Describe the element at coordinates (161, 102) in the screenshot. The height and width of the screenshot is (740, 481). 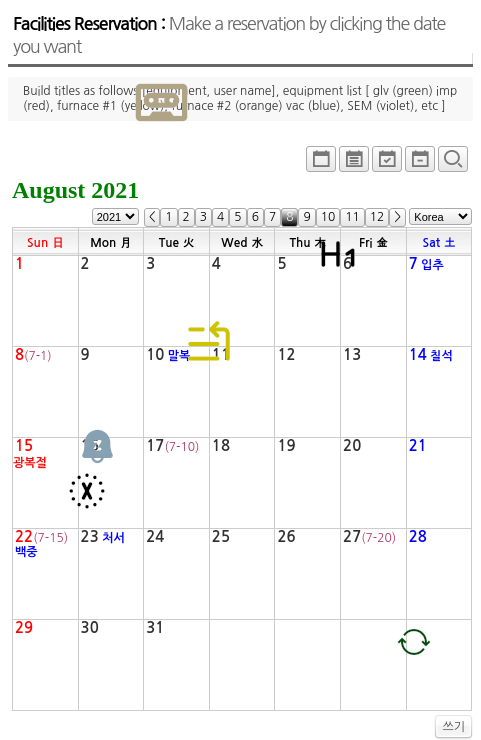
I see `access audio recordings or voice memos` at that location.